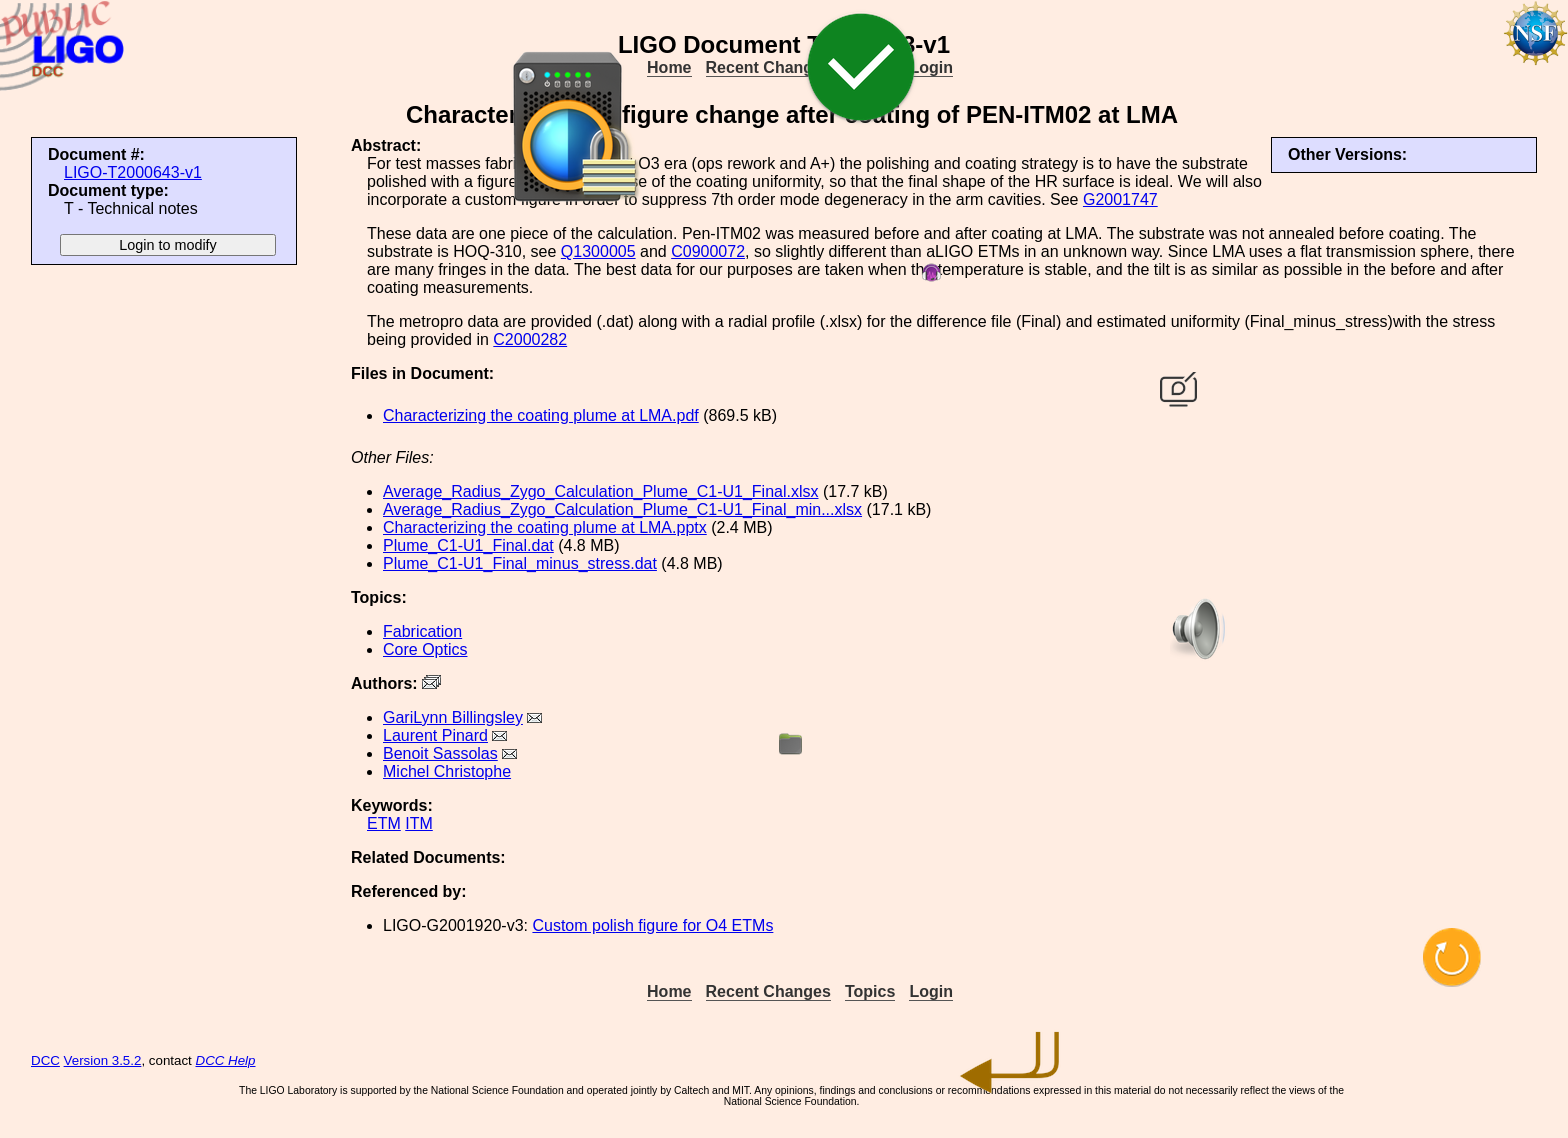  What do you see at coordinates (861, 67) in the screenshot?
I see `indicates a default or selected item` at bounding box center [861, 67].